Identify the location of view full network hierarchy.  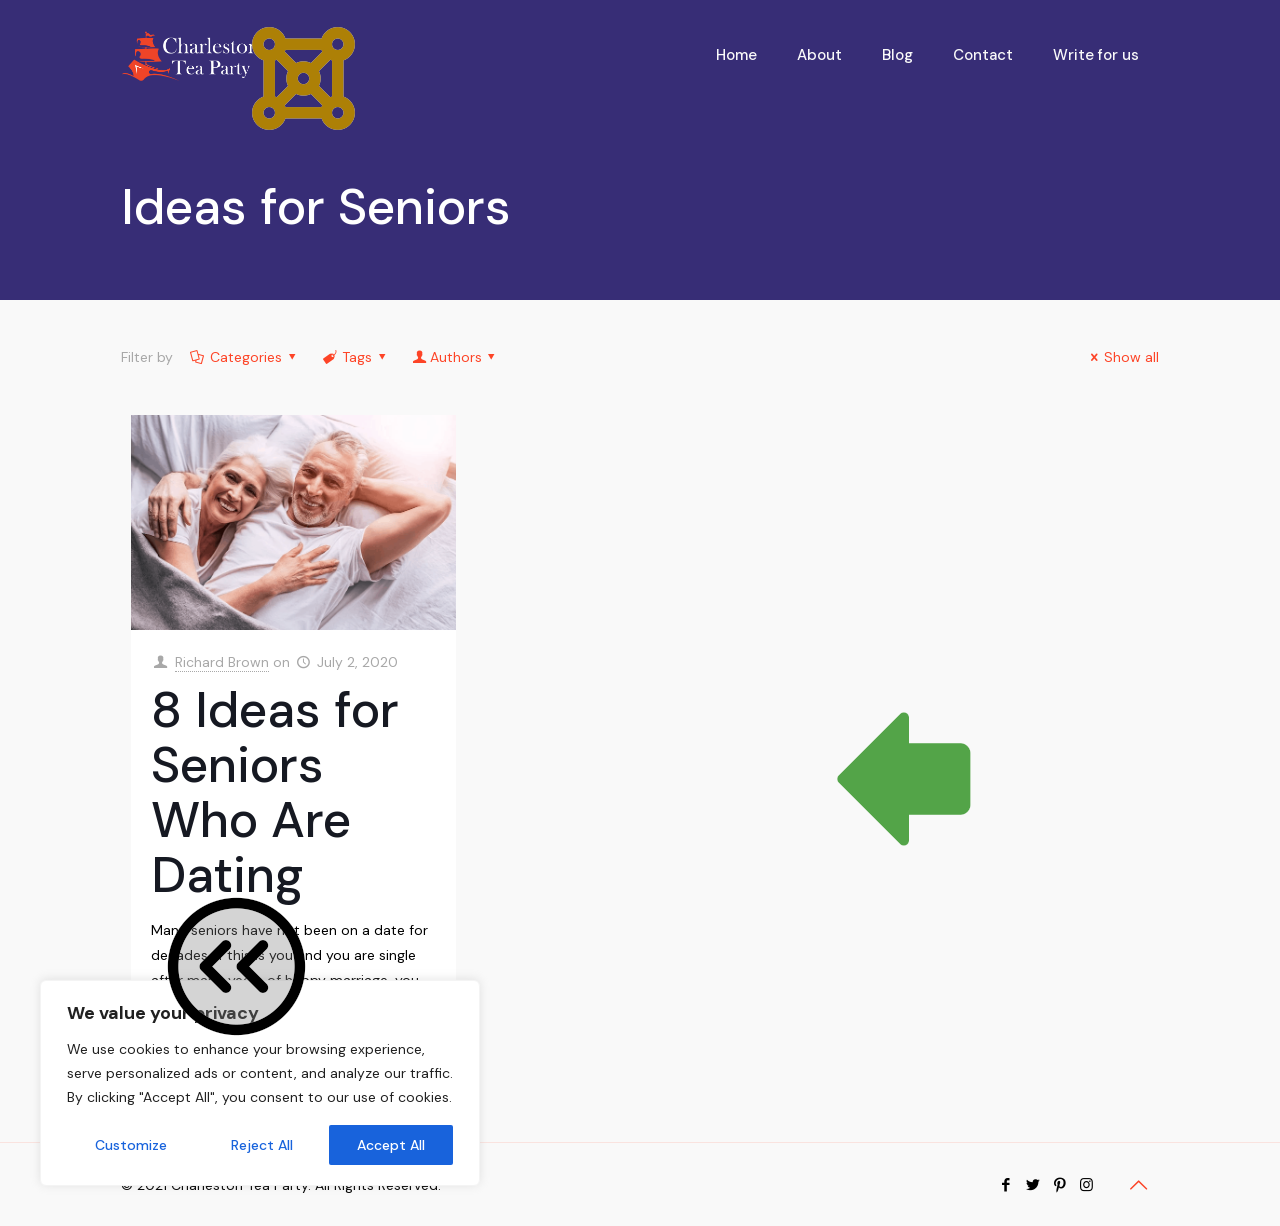
(303, 78).